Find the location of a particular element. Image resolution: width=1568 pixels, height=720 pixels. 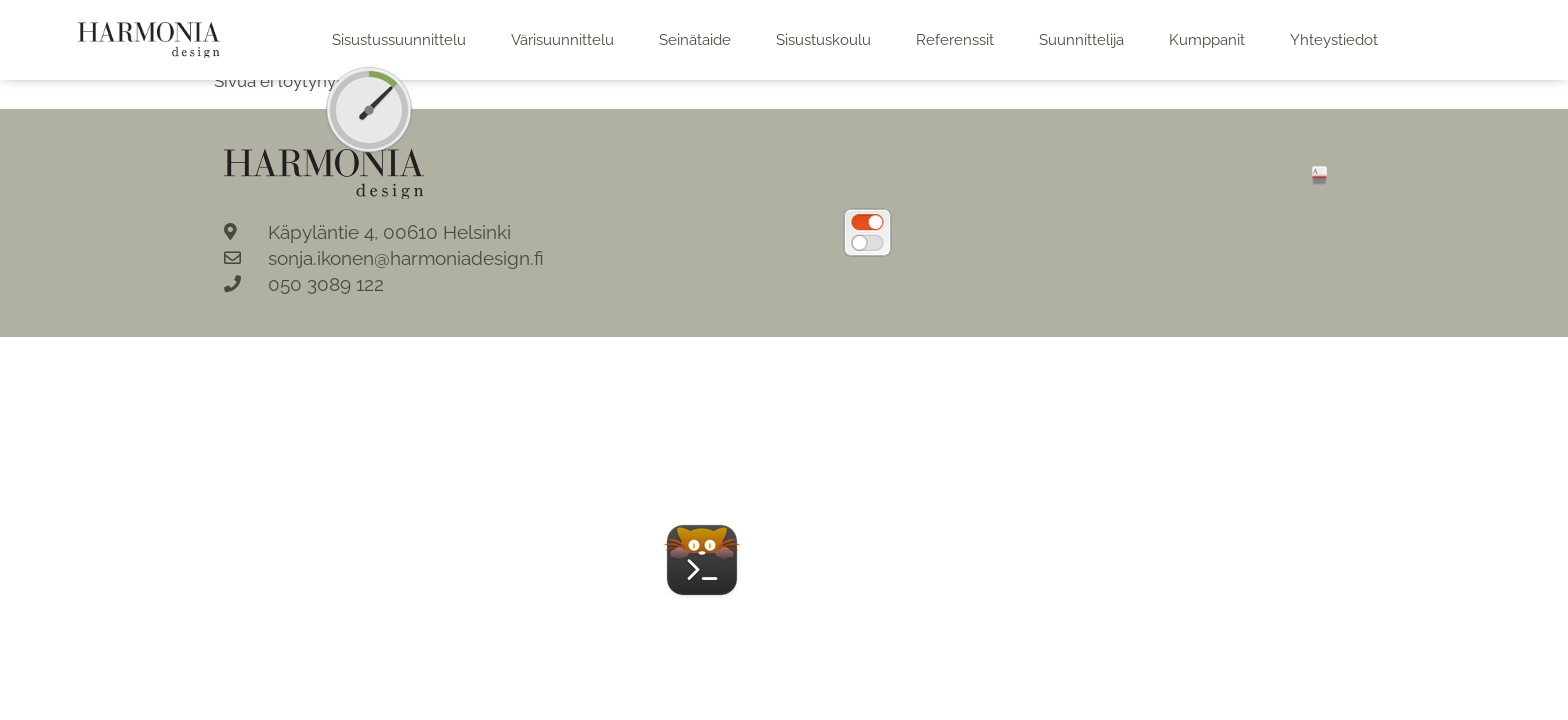

open sysprof system profiler application is located at coordinates (369, 110).